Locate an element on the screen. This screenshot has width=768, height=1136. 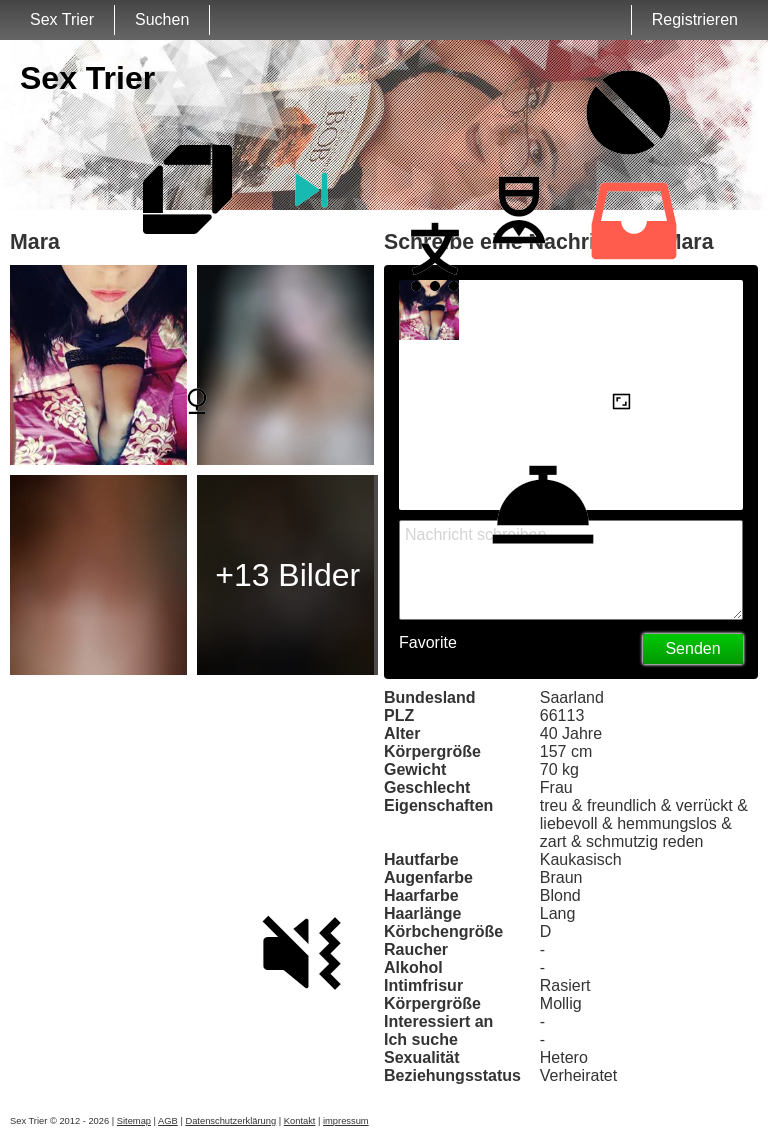
mark a location on the map is located at coordinates (197, 400).